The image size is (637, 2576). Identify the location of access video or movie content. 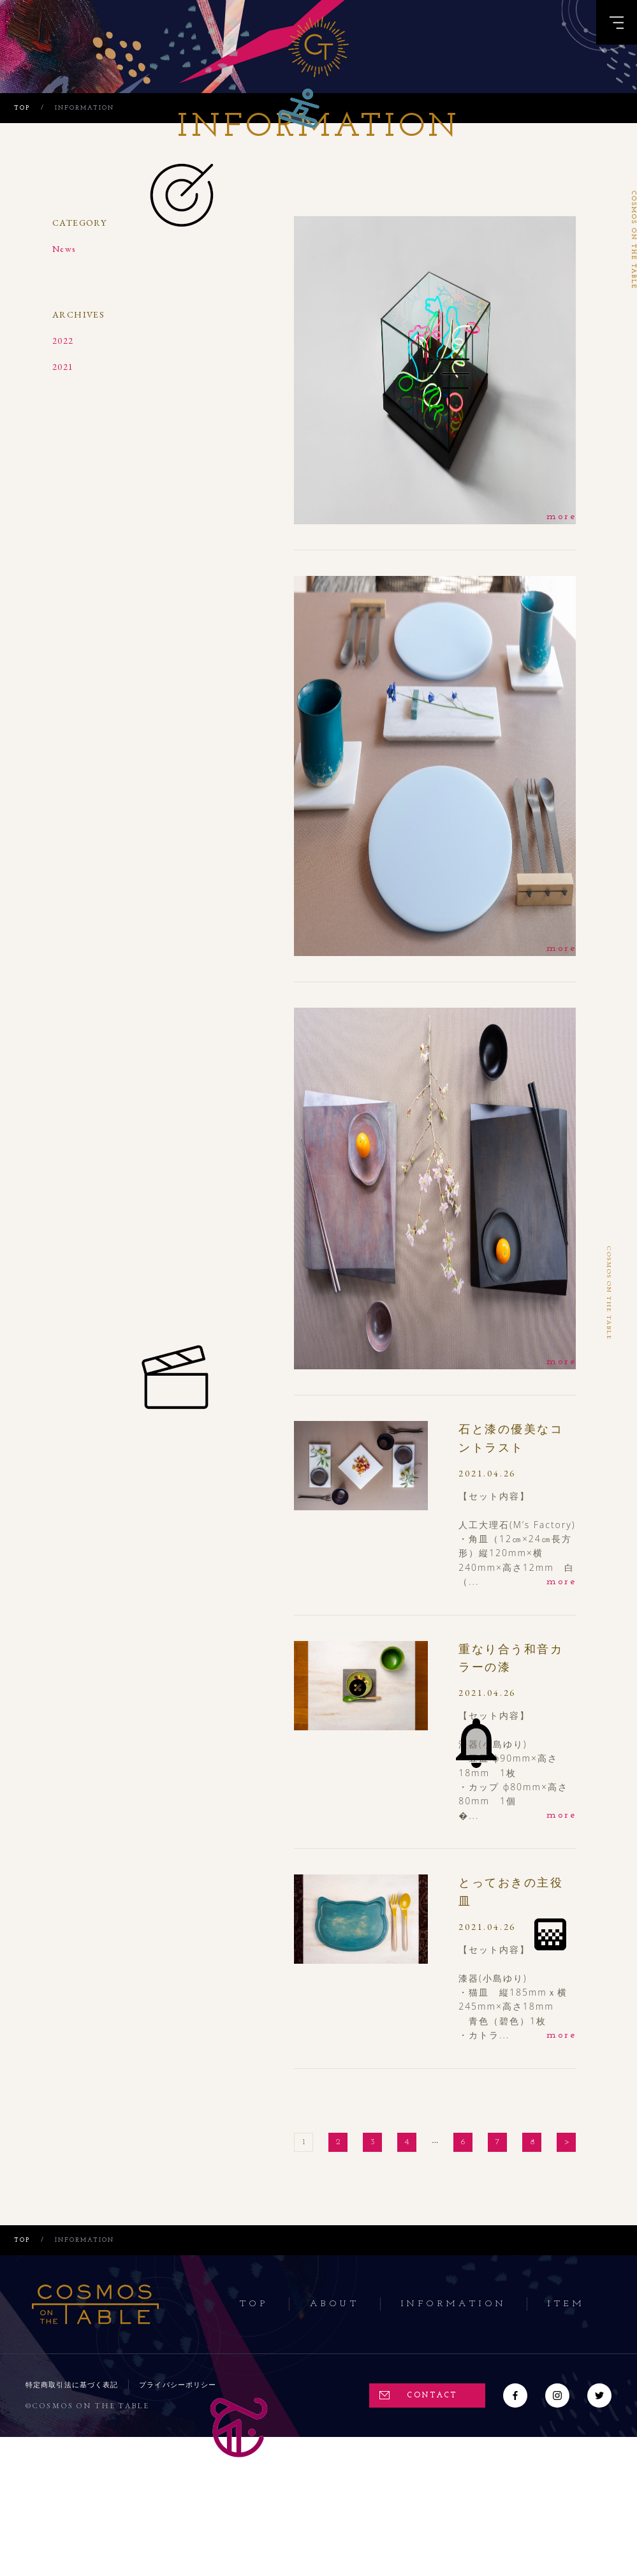
(176, 1380).